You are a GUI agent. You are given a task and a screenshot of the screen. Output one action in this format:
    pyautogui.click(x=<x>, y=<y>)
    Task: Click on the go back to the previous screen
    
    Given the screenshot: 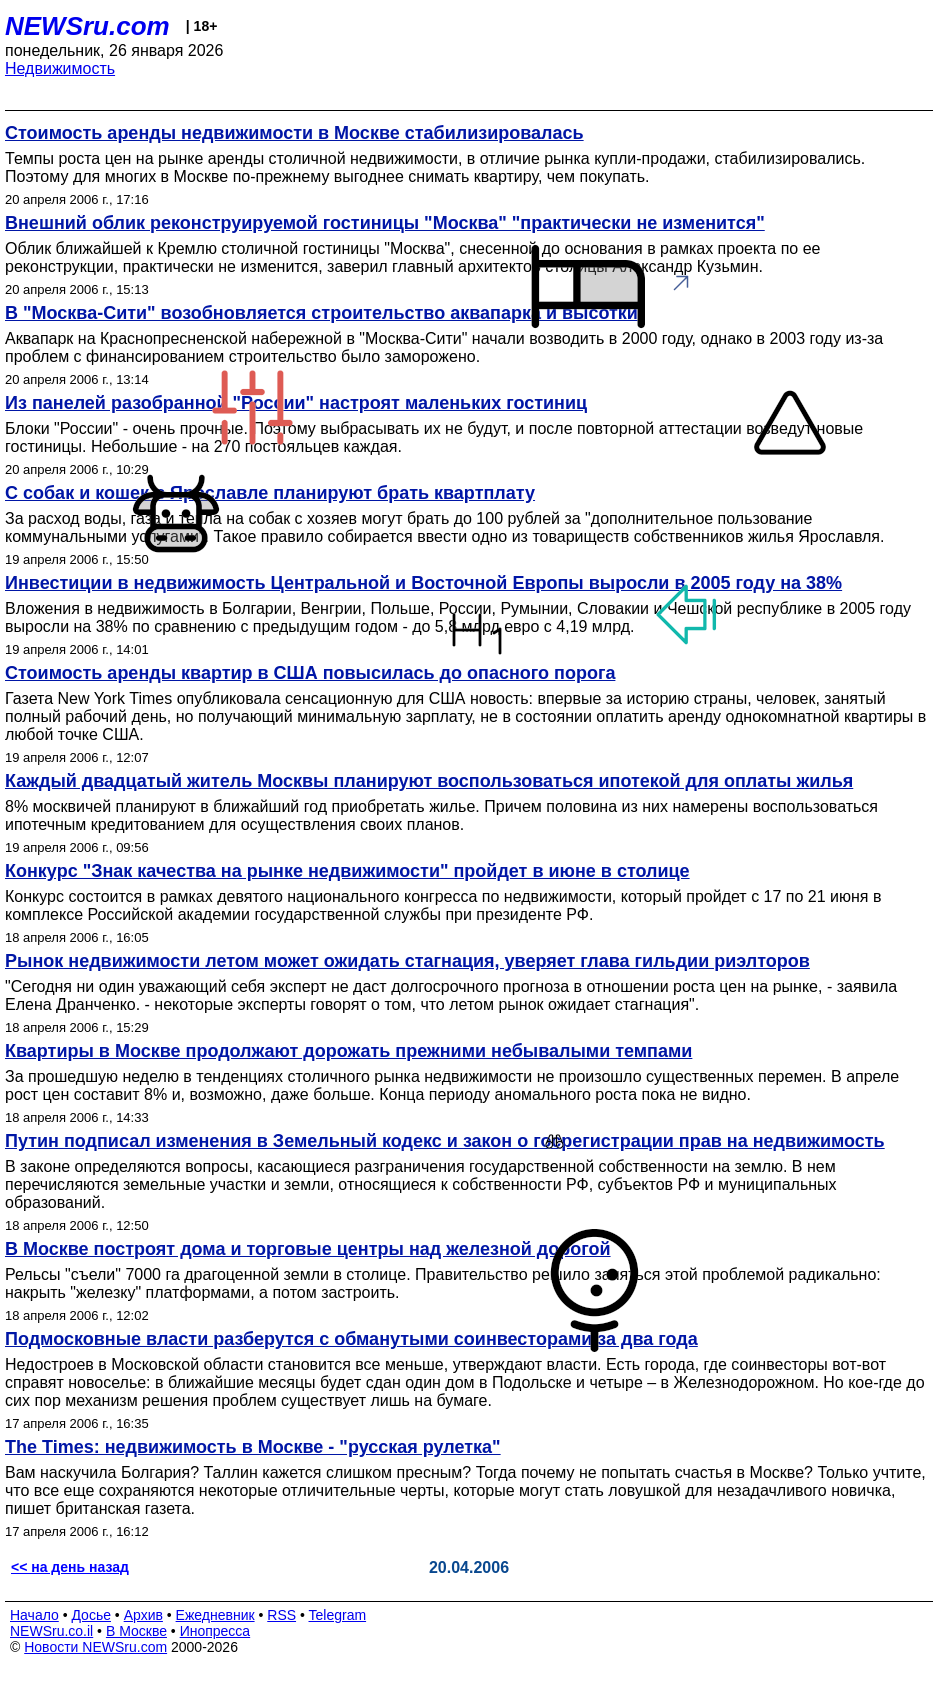 What is the action you would take?
    pyautogui.click(x=688, y=614)
    